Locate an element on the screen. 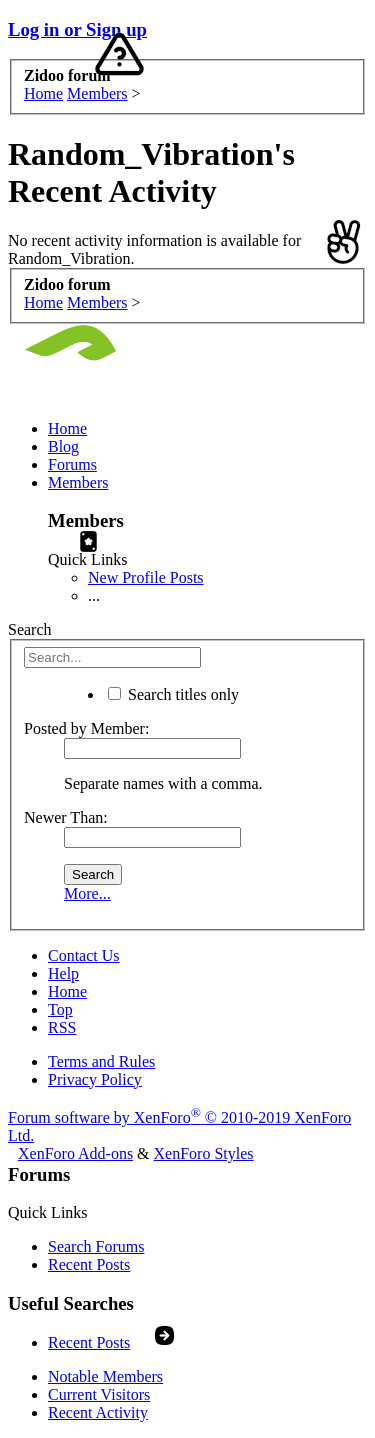 The image size is (375, 1438). proceed to the next step is located at coordinates (164, 1335).